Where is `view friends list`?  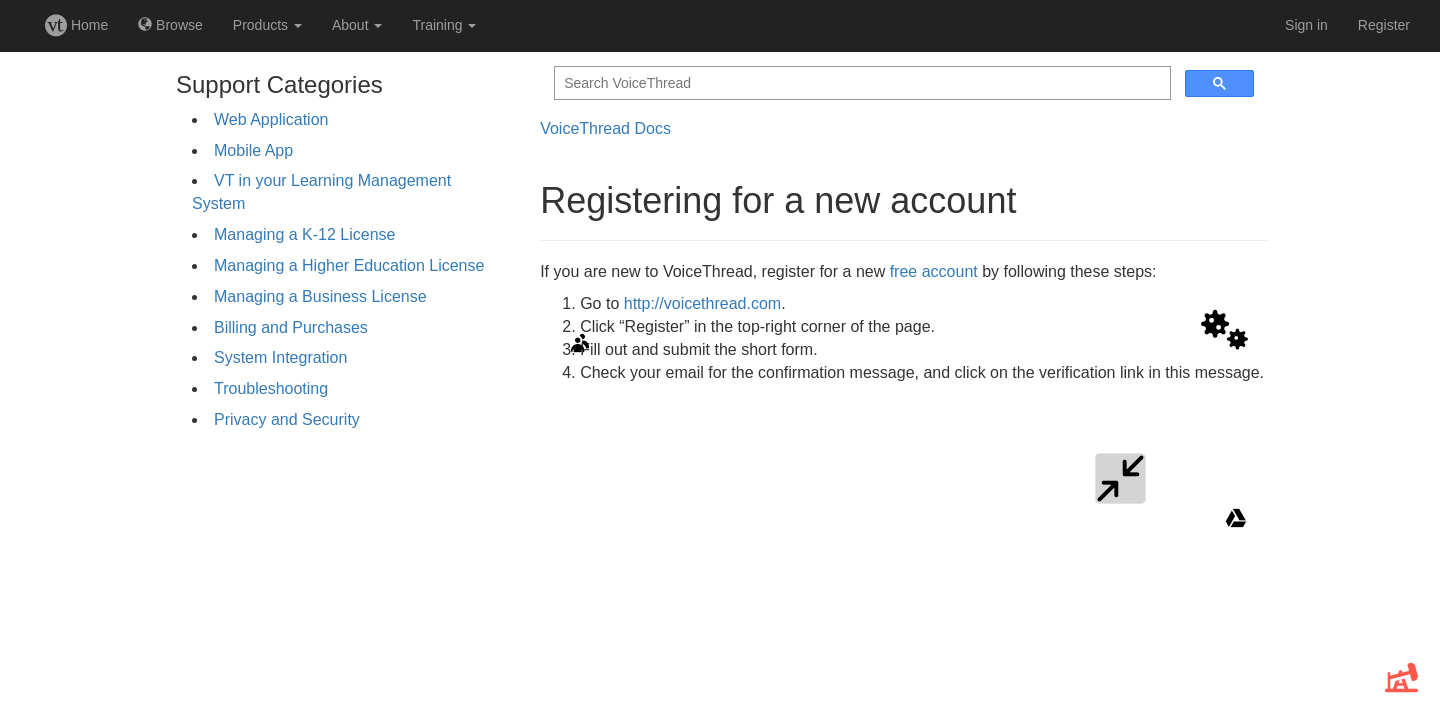 view friends list is located at coordinates (580, 343).